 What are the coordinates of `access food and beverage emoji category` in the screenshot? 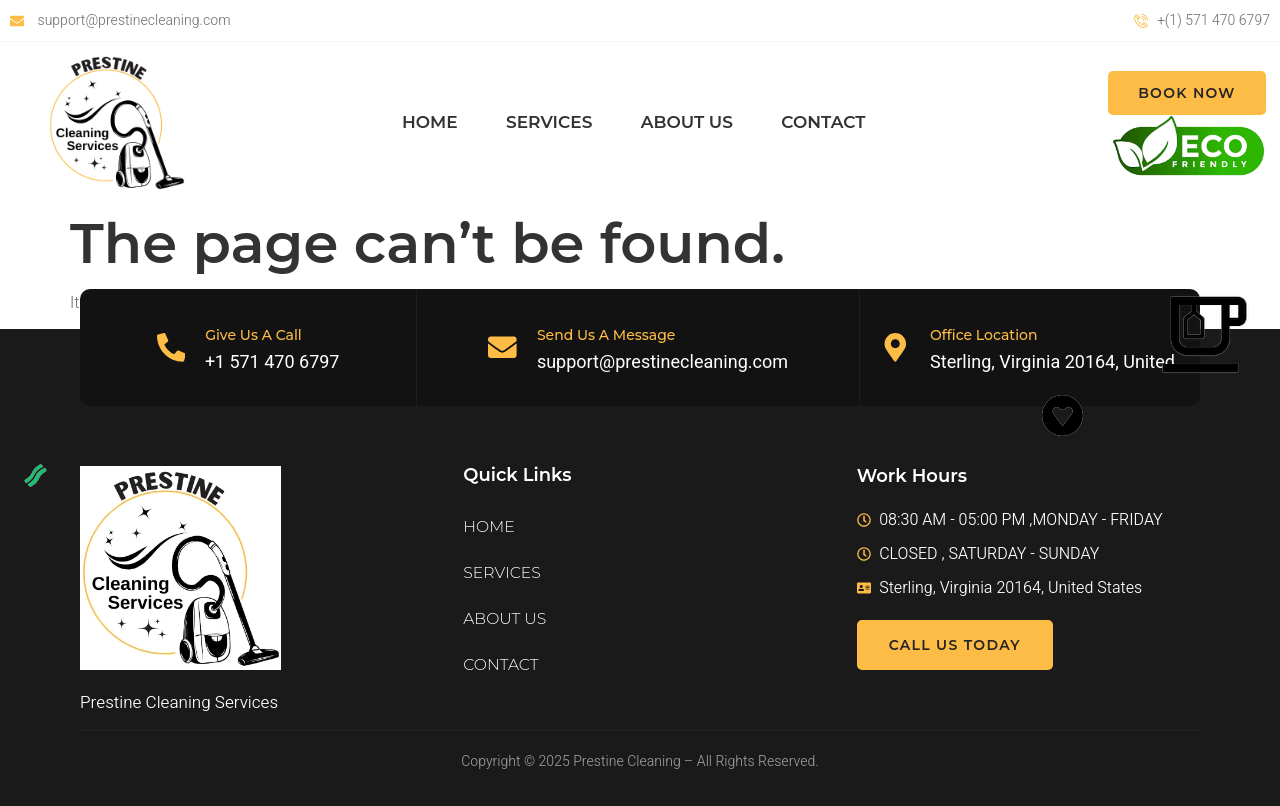 It's located at (1204, 334).